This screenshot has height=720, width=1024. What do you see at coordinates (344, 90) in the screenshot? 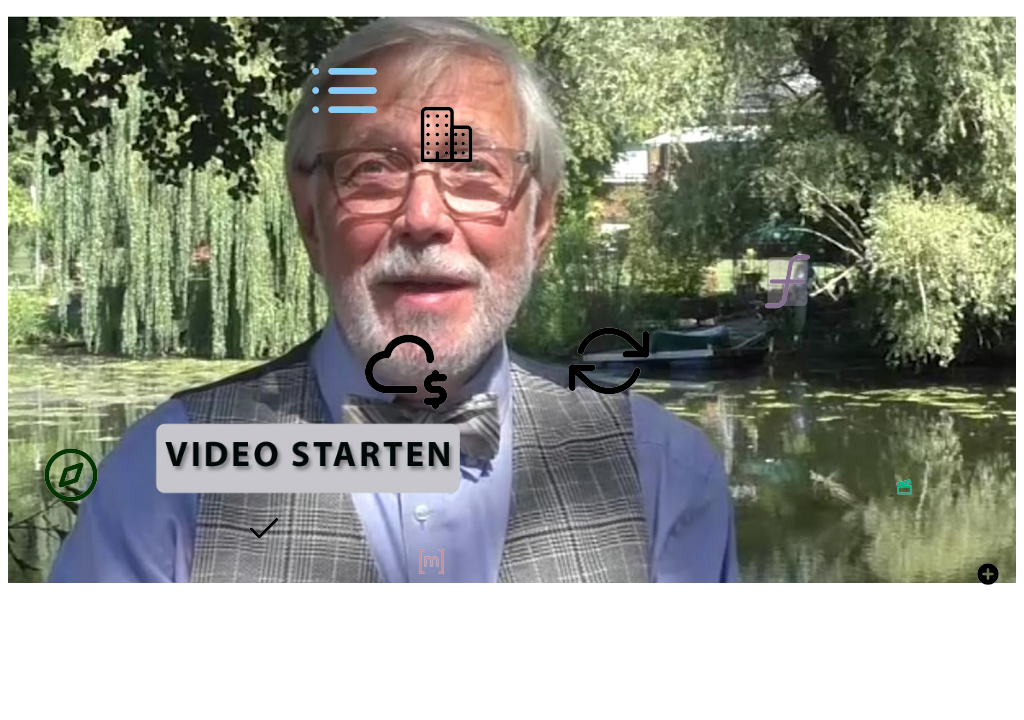
I see `view items in list format` at bounding box center [344, 90].